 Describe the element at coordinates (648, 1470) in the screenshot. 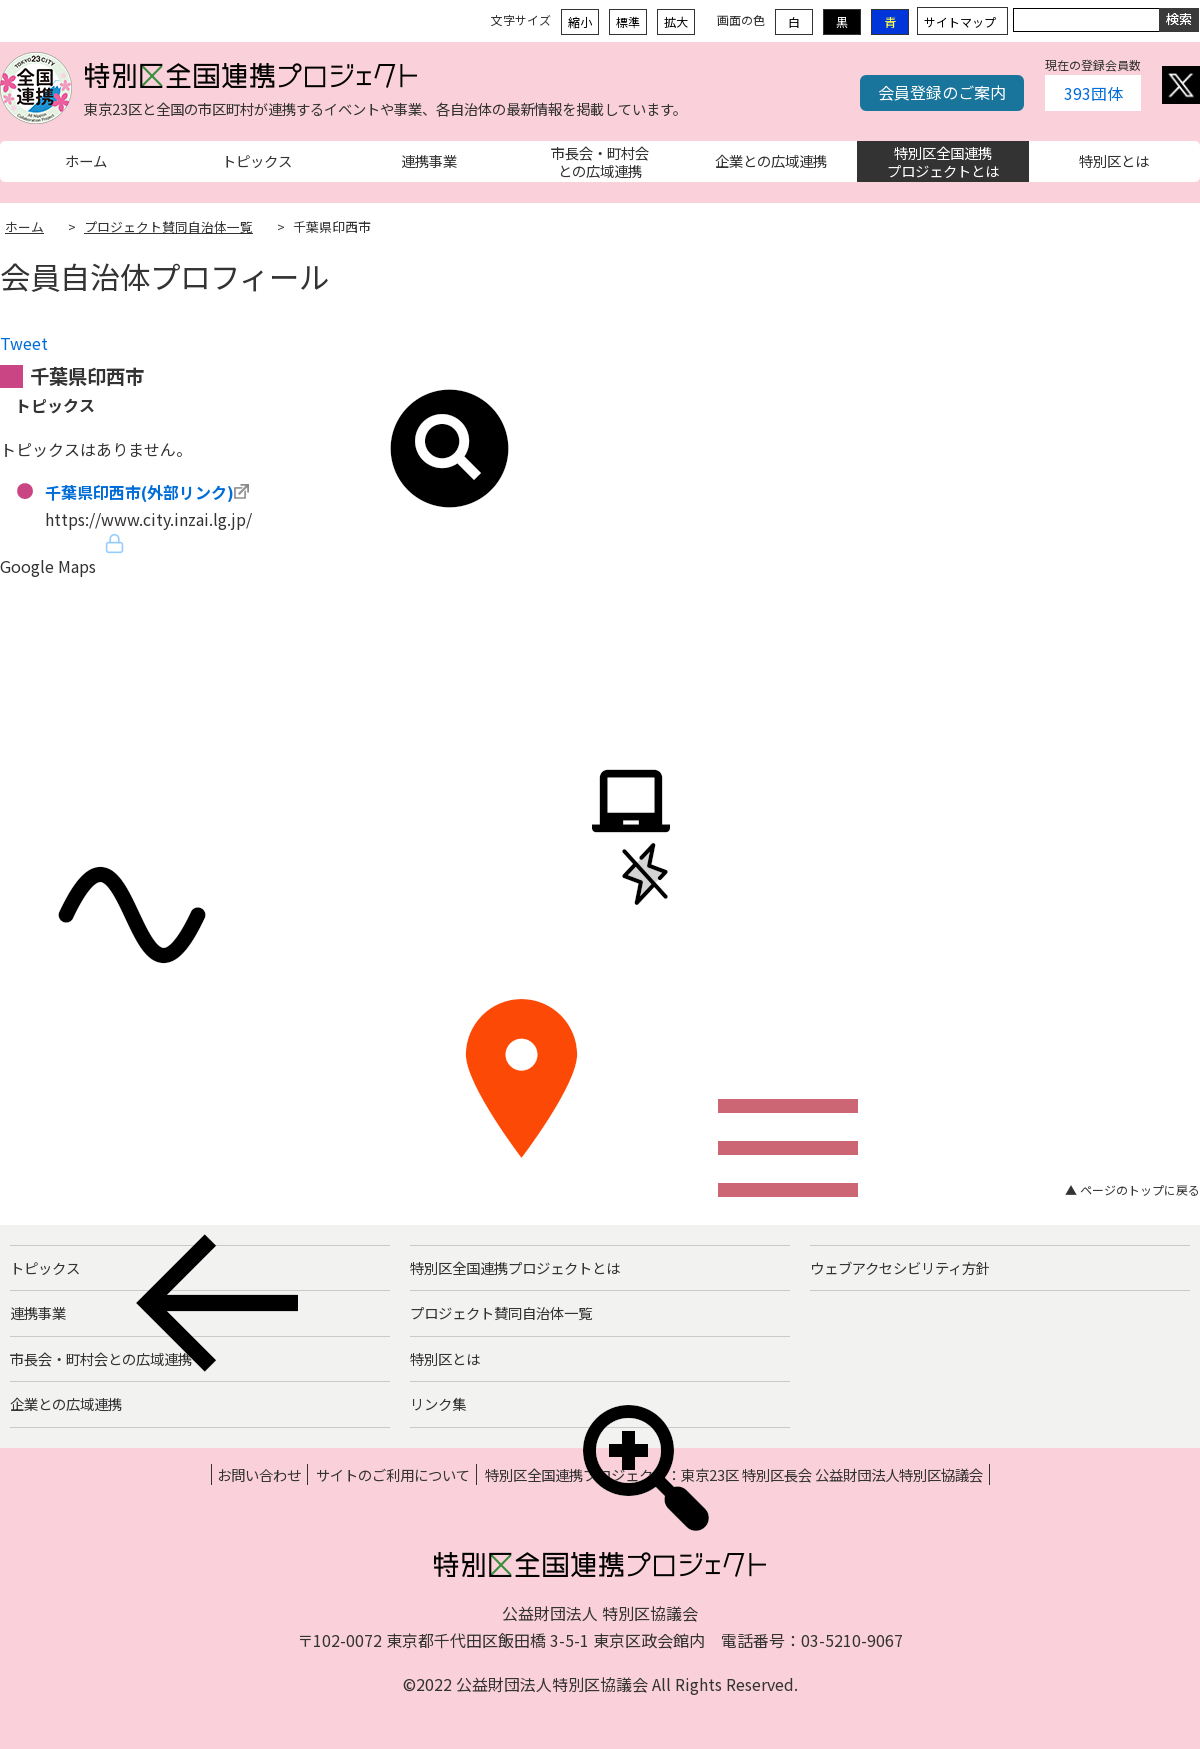

I see `zoom in on content` at that location.